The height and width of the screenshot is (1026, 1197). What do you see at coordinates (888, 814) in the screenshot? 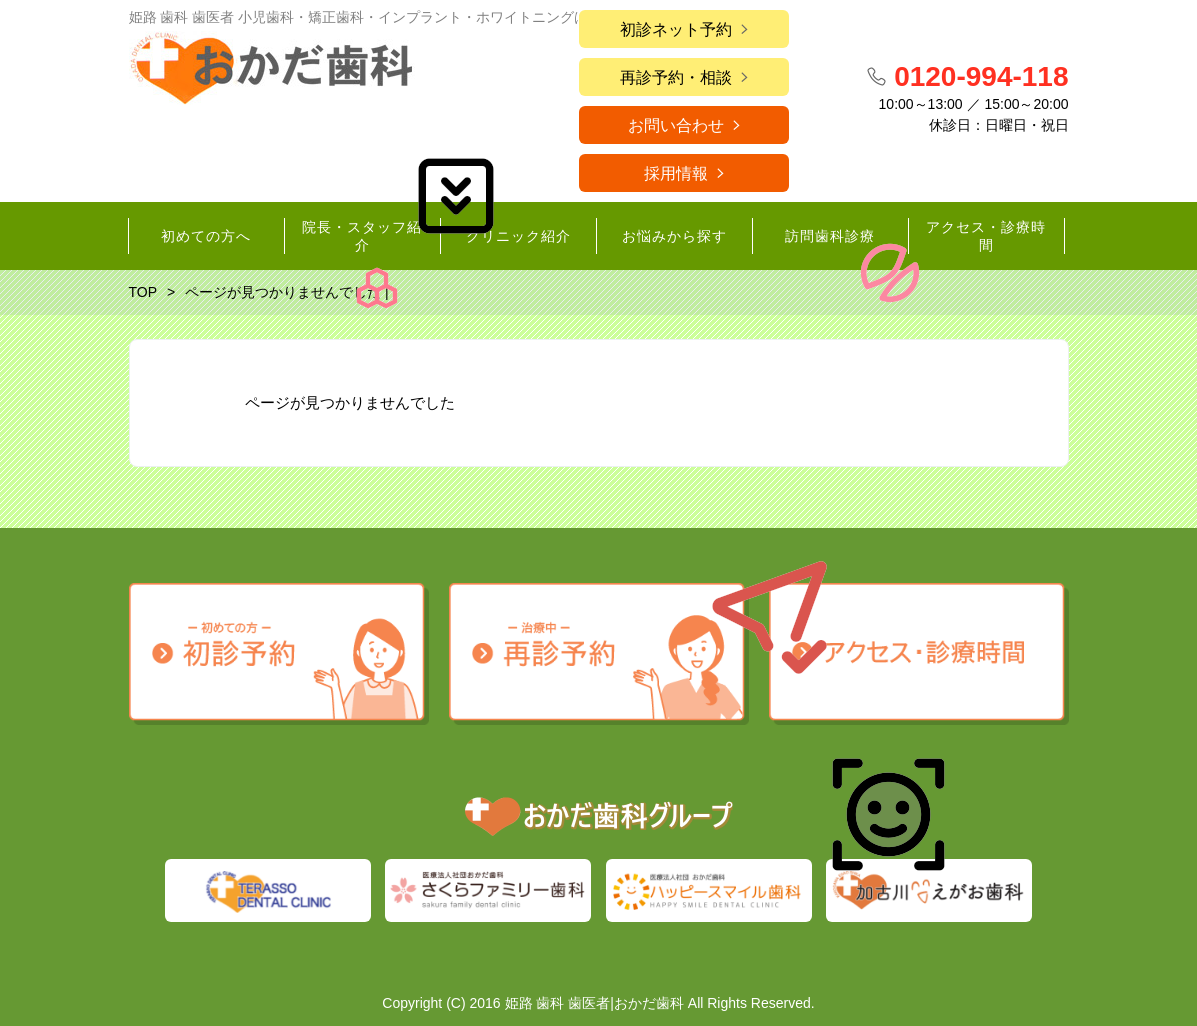
I see `scan face to unlock or authenticate` at bounding box center [888, 814].